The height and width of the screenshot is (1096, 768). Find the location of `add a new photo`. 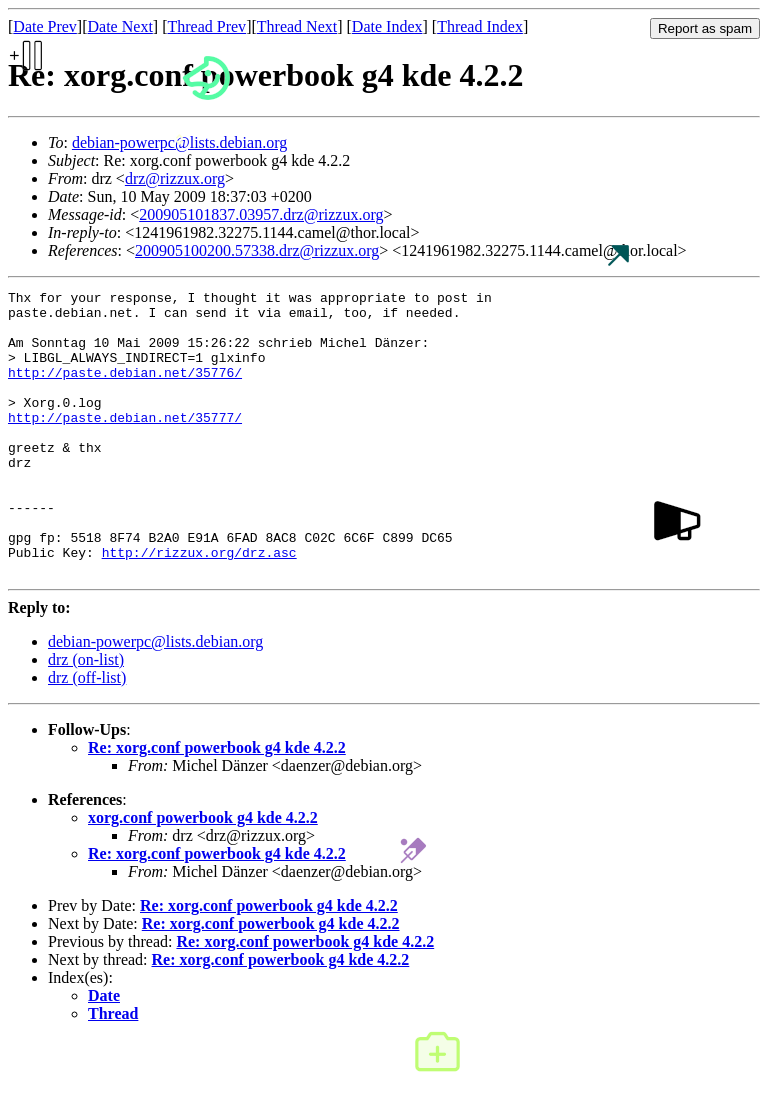

add a new photo is located at coordinates (437, 1052).